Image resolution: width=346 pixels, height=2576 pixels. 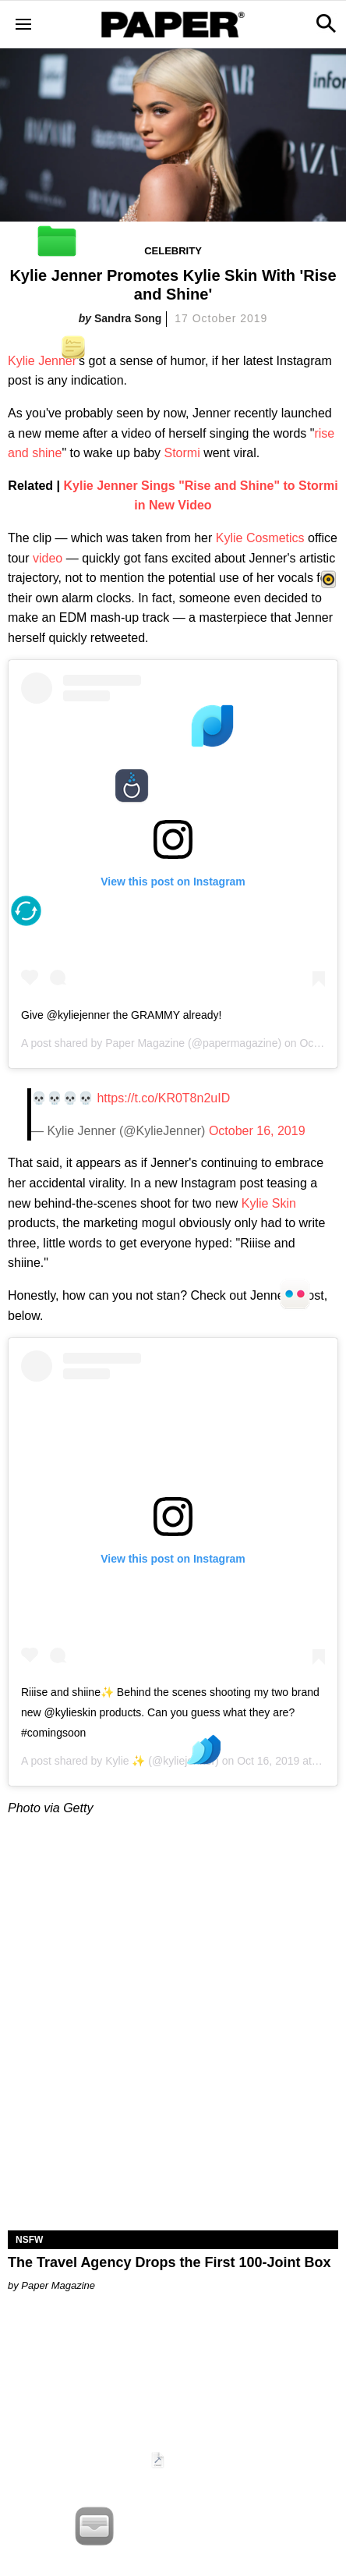 I want to click on indicates file or folder is currently syncing, so click(x=26, y=910).